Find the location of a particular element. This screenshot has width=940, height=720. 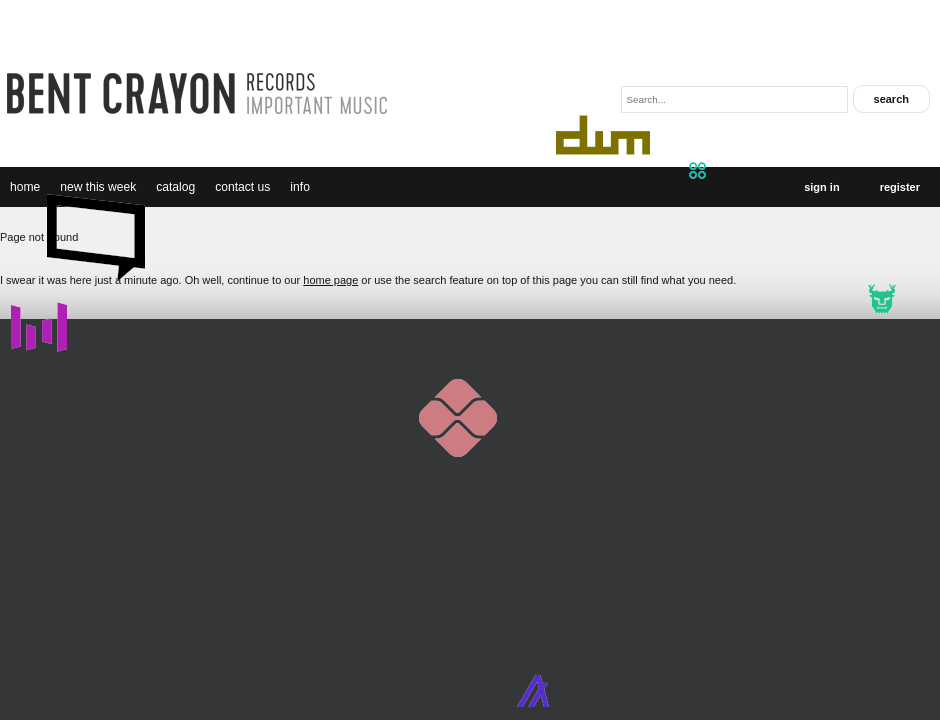

open XSplit broadcasting software is located at coordinates (96, 238).